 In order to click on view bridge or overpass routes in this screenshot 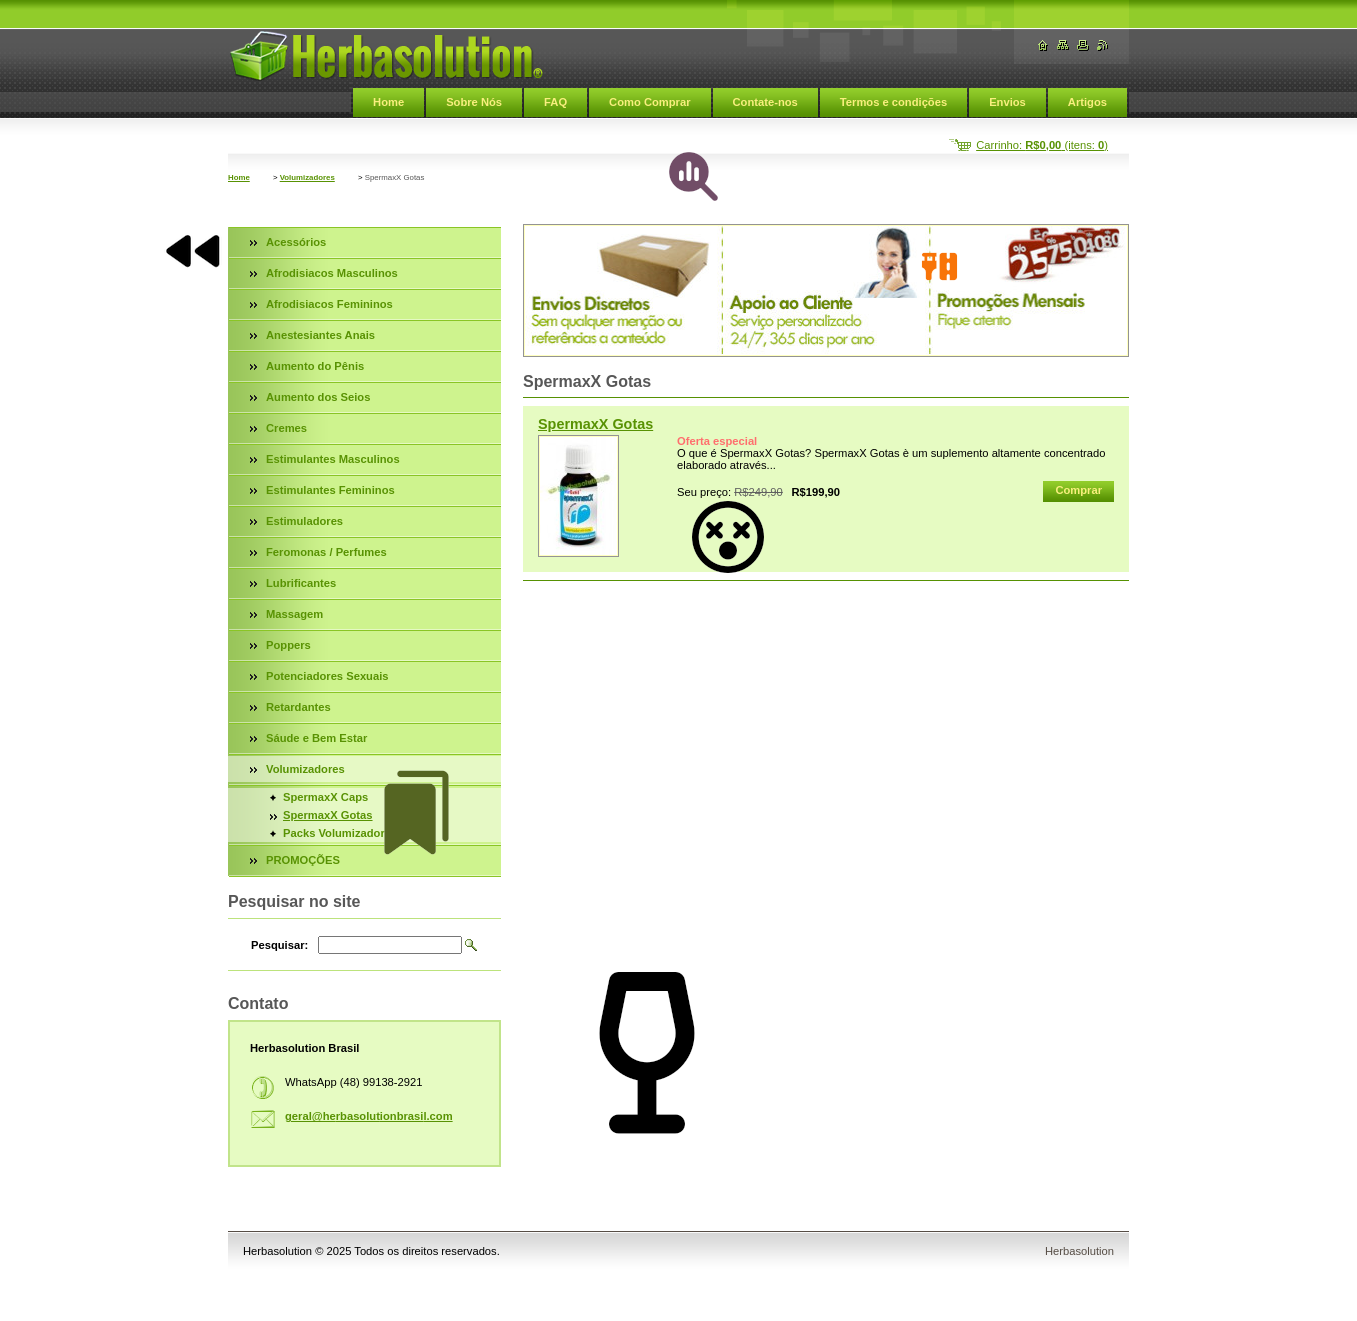, I will do `click(939, 266)`.